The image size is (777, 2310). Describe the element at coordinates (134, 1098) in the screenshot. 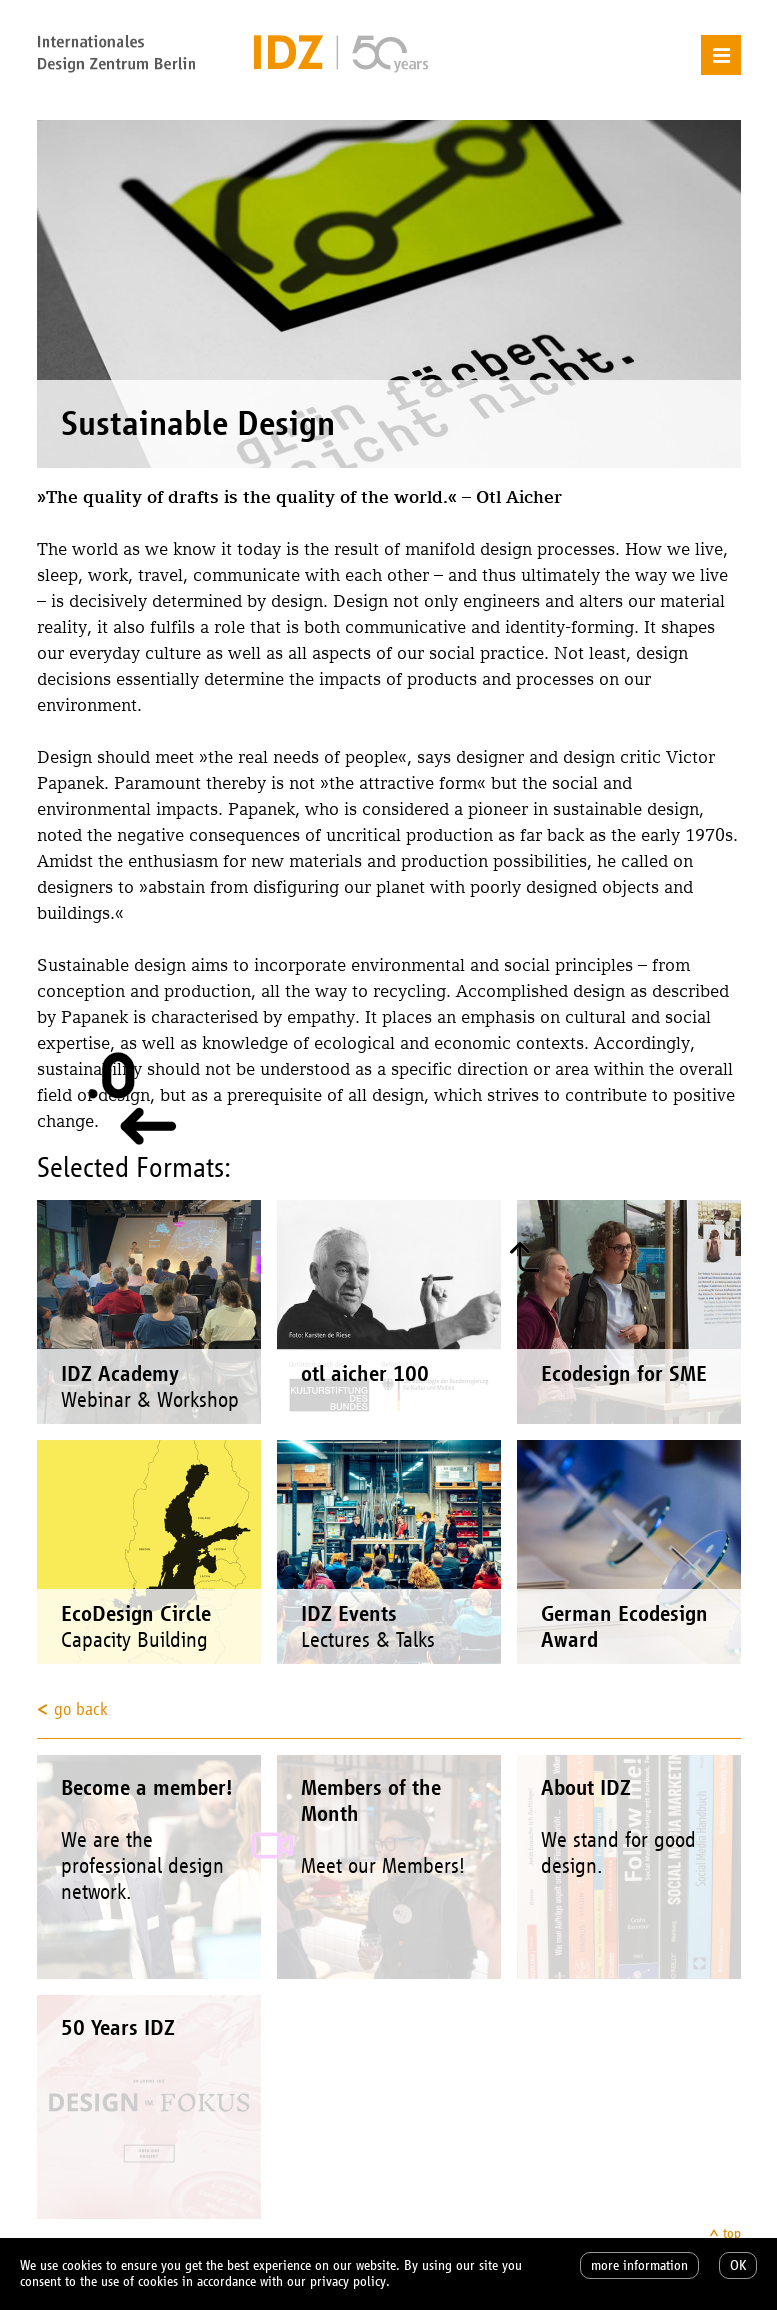

I see `decrease decimal places in number formatting` at that location.